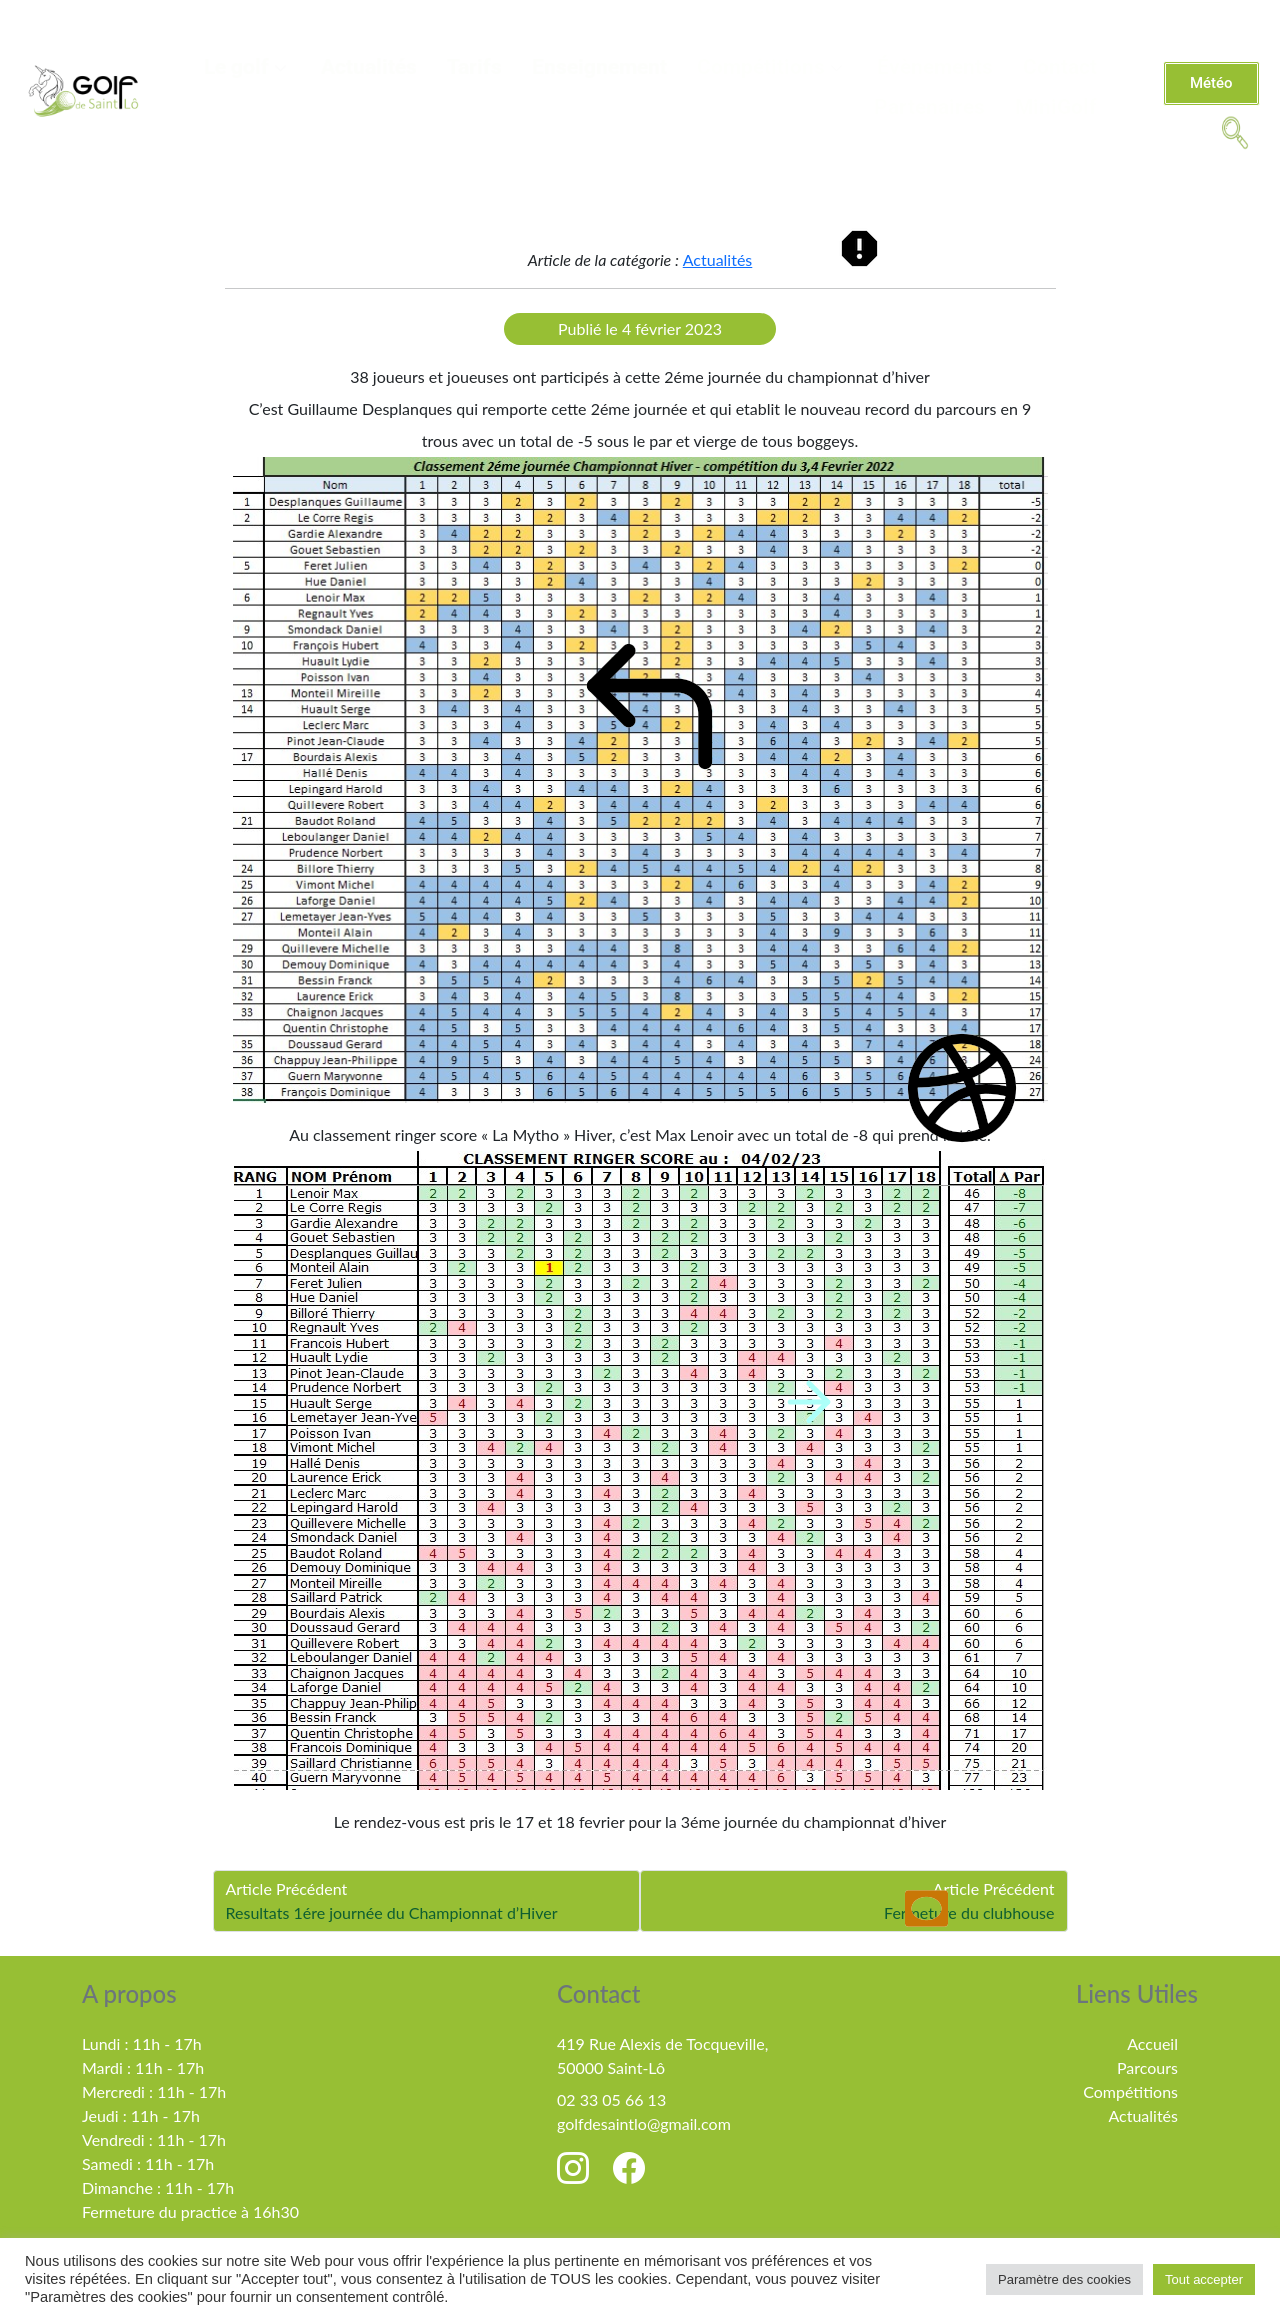 The image size is (1280, 2320). Describe the element at coordinates (926, 1908) in the screenshot. I see `apply vignette effect to image` at that location.